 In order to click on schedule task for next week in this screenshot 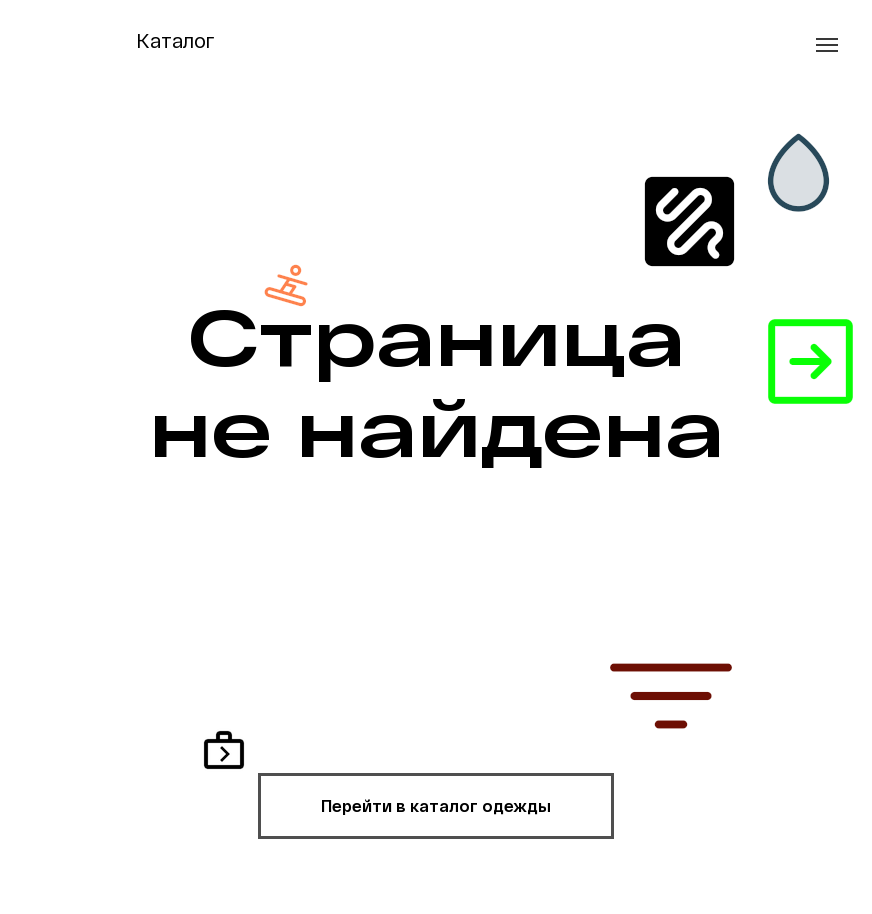, I will do `click(224, 749)`.